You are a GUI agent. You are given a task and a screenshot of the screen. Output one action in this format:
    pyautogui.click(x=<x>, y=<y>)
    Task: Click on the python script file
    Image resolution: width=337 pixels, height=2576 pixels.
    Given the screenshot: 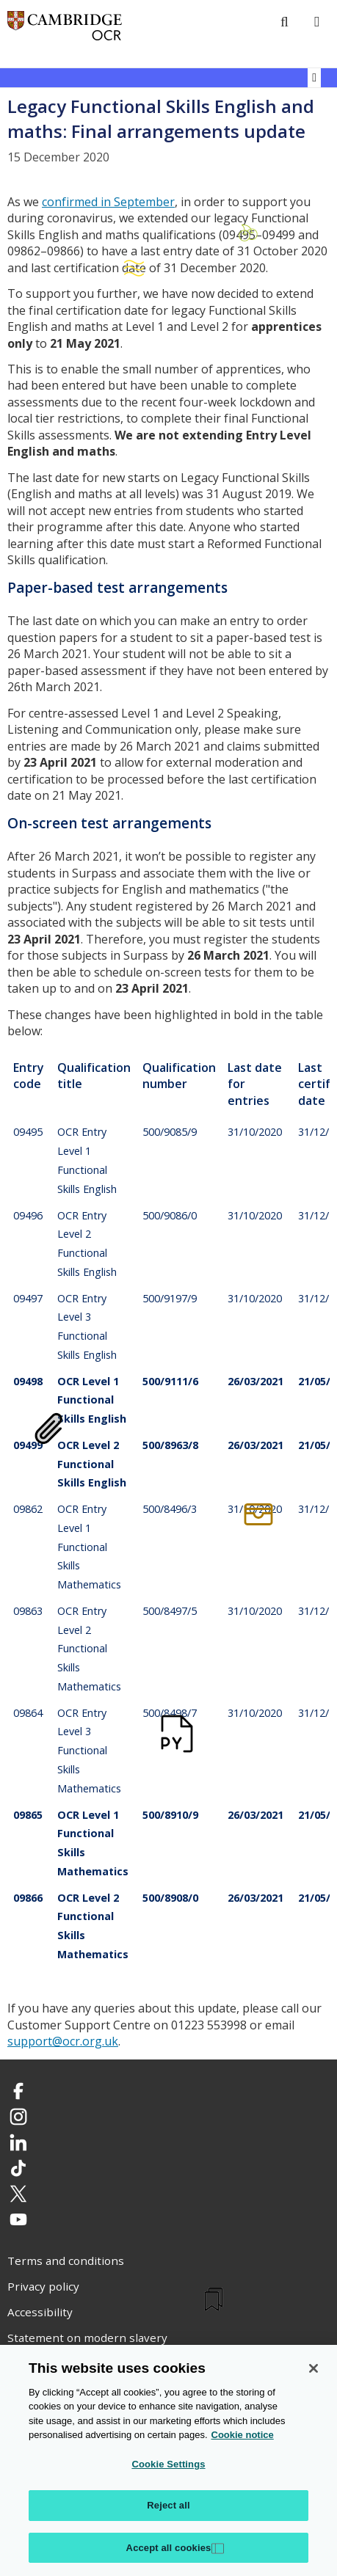 What is the action you would take?
    pyautogui.click(x=177, y=1734)
    